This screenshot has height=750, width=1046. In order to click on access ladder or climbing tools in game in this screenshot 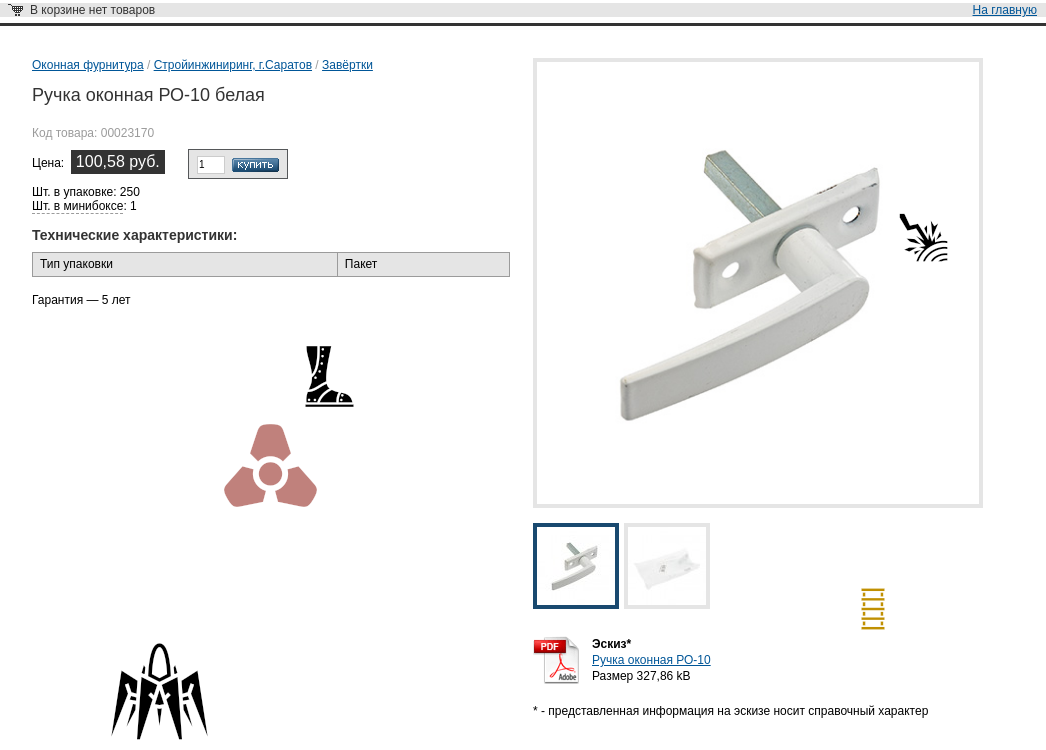, I will do `click(873, 609)`.